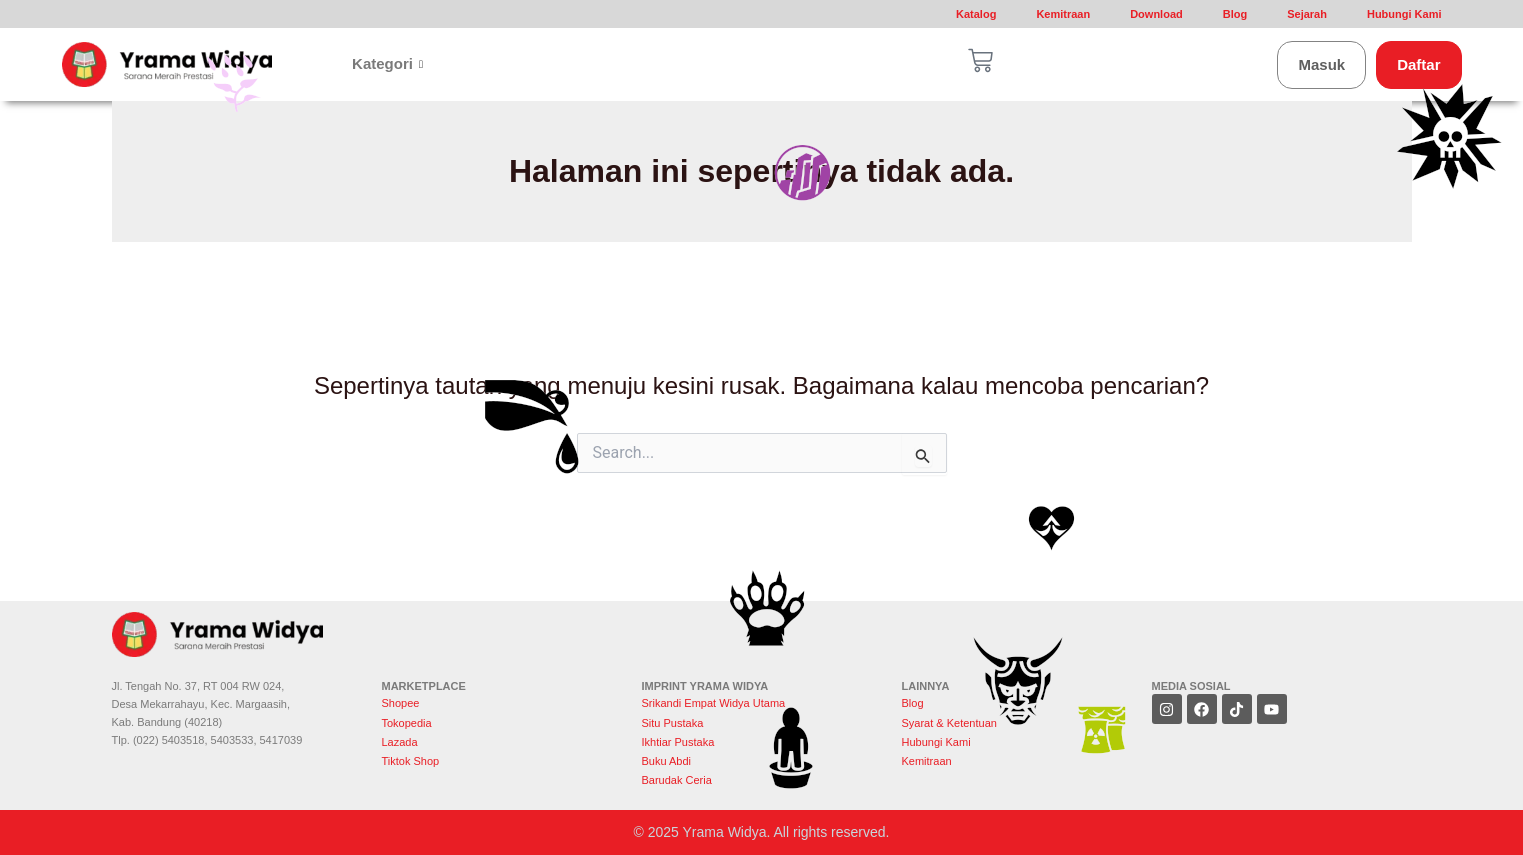 This screenshot has height=855, width=1523. What do you see at coordinates (1449, 137) in the screenshot?
I see `indicates a death or game over event` at bounding box center [1449, 137].